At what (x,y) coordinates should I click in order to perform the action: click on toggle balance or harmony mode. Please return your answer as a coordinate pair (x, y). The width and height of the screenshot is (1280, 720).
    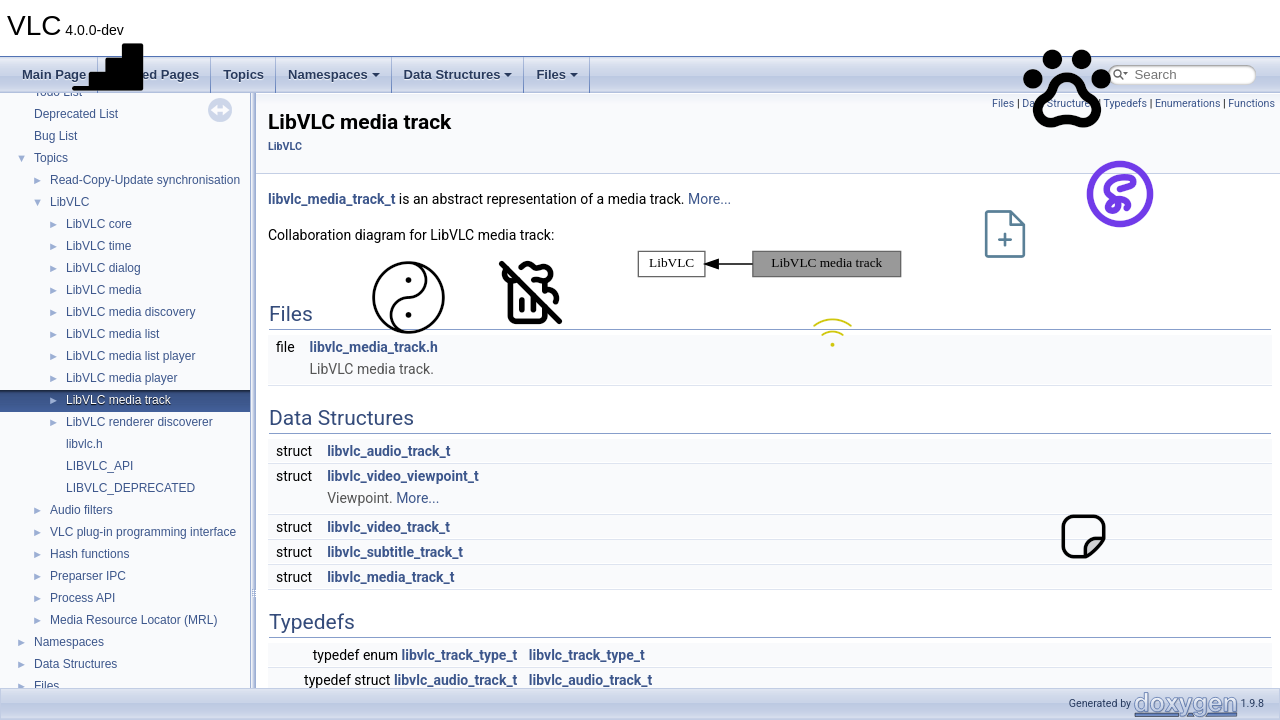
    Looking at the image, I should click on (408, 297).